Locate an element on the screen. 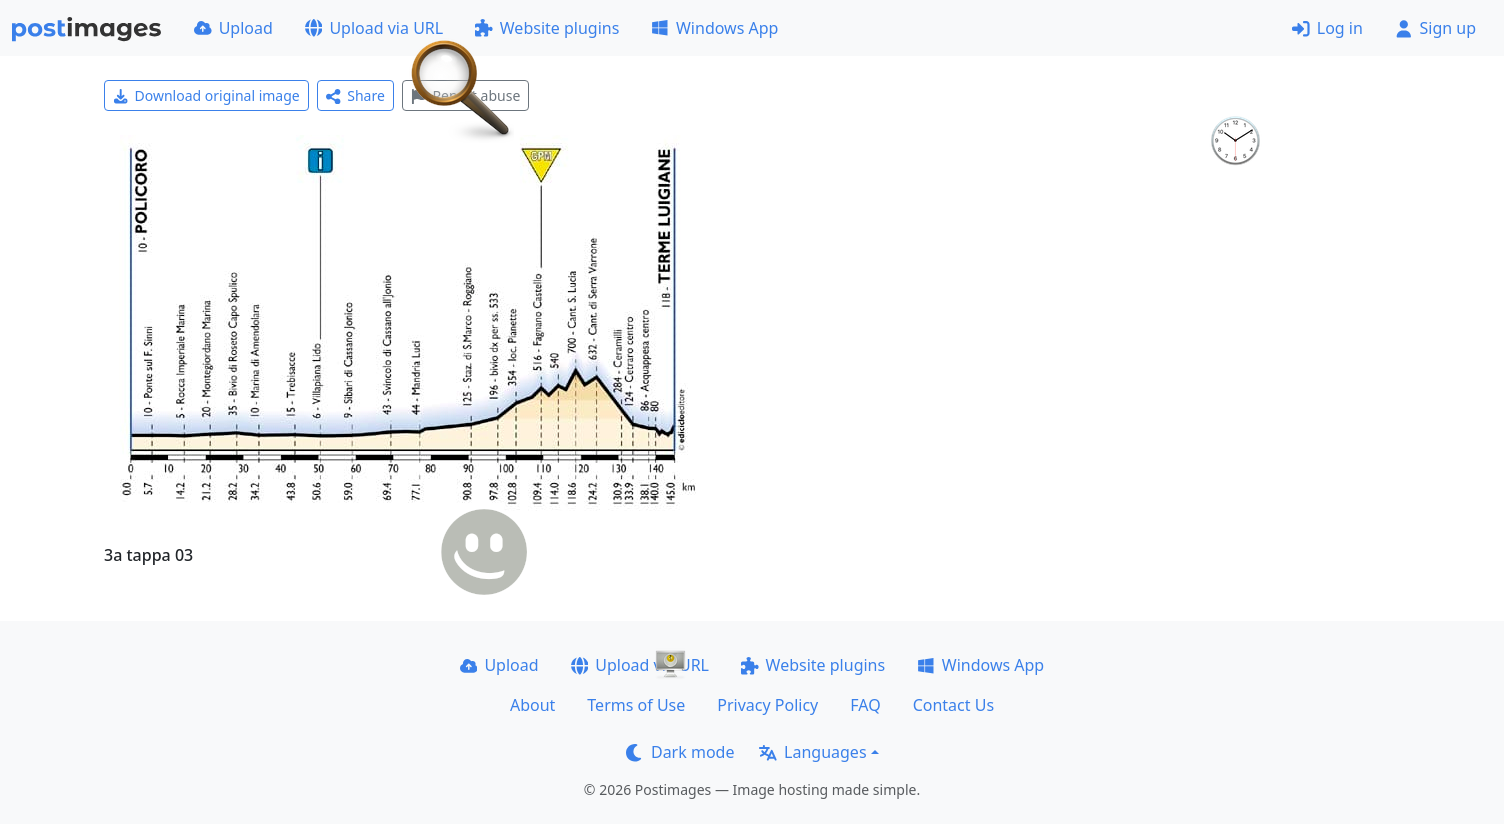 Image resolution: width=1504 pixels, height=824 pixels. insert smirking emoji in message is located at coordinates (484, 552).